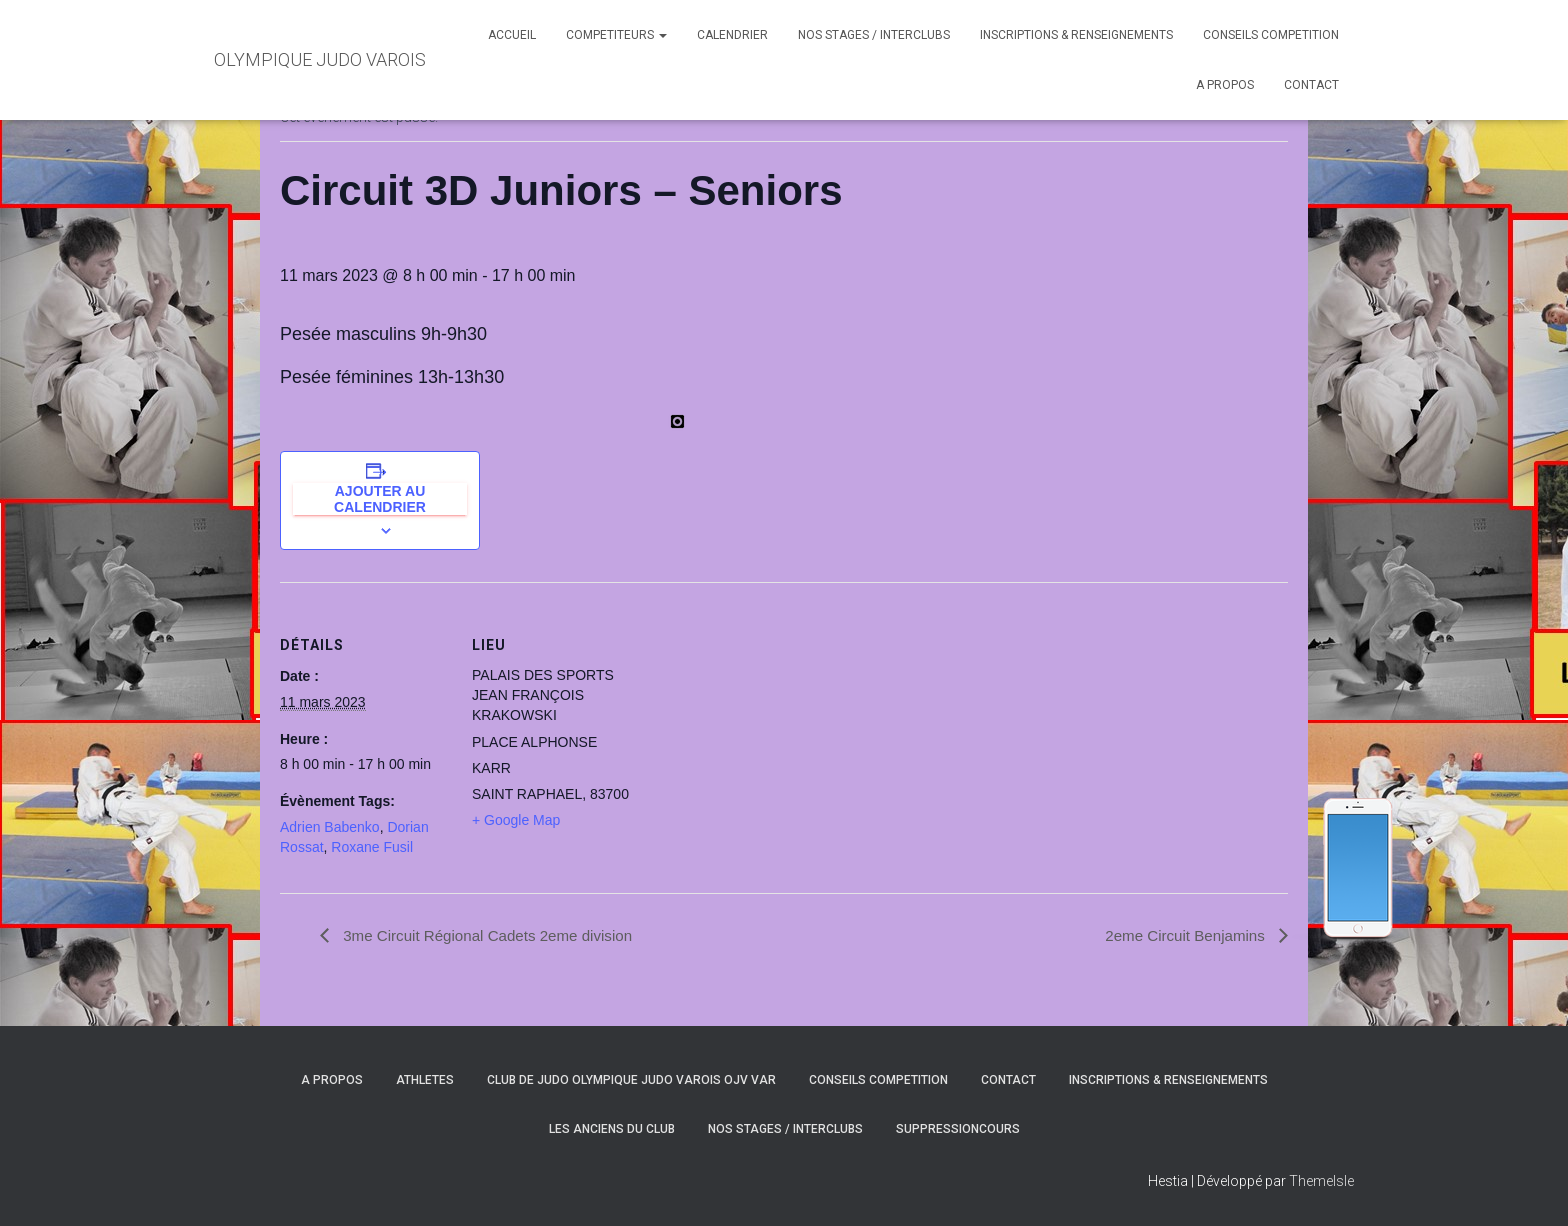 The image size is (1568, 1226). I want to click on iPod Shuffle device in sidebar, so click(677, 421).